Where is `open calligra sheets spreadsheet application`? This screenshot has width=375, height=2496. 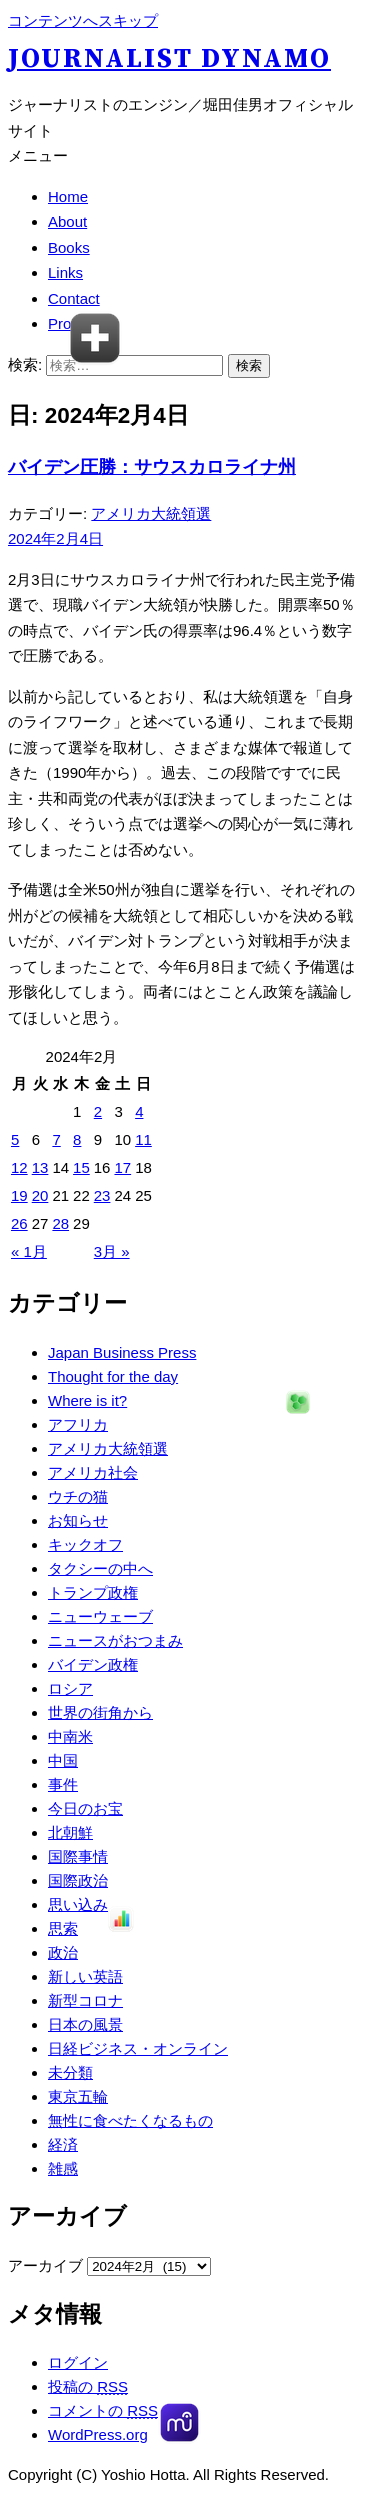 open calligra sheets spreadsheet application is located at coordinates (121, 1919).